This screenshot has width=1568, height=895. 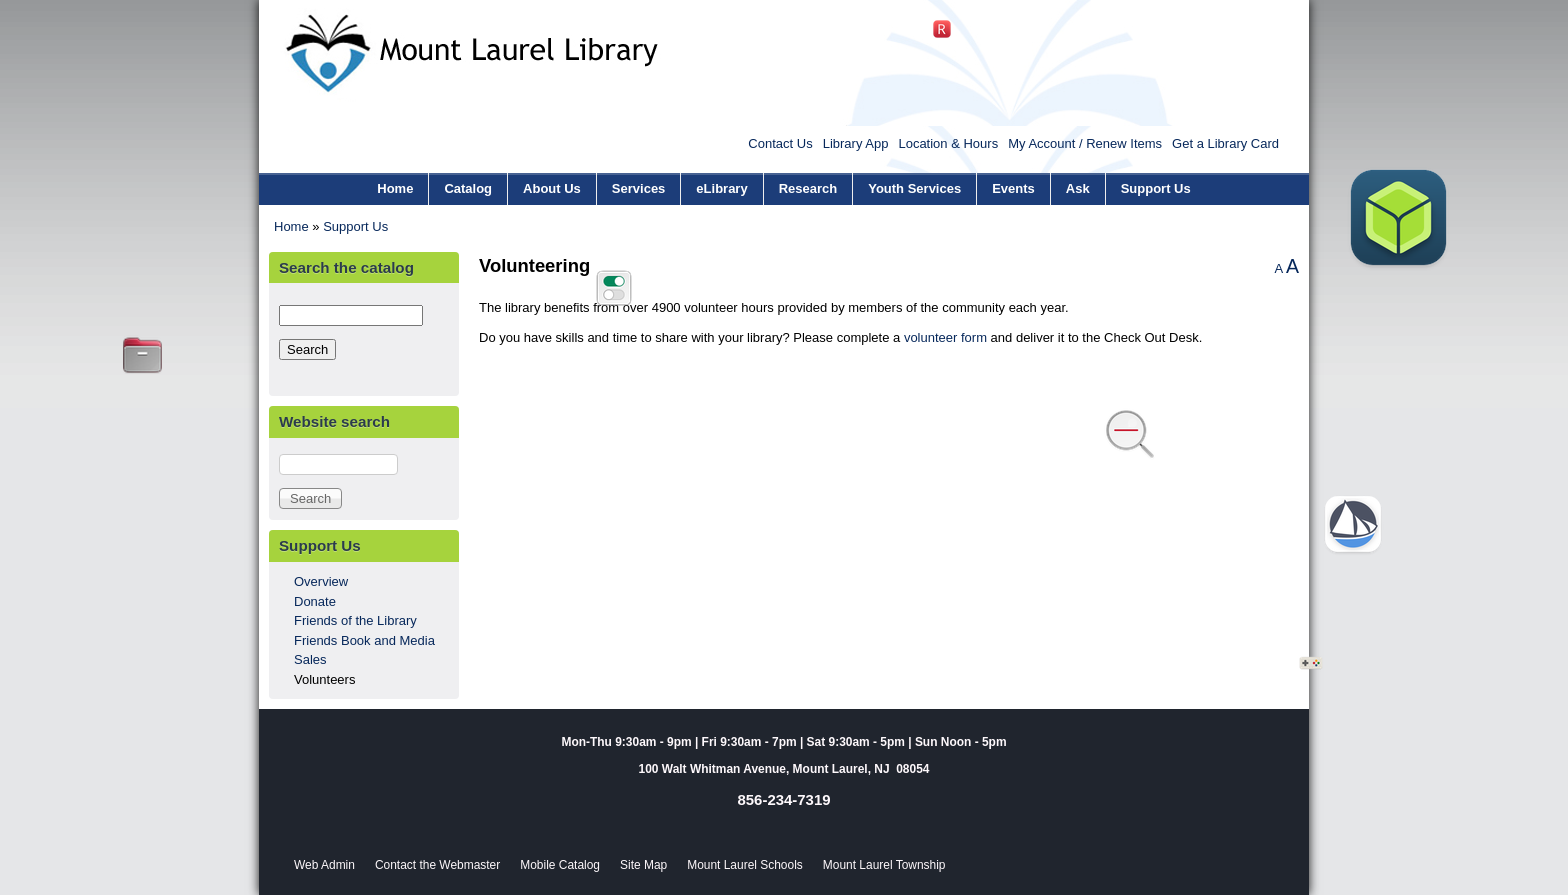 What do you see at coordinates (1129, 433) in the screenshot?
I see `zoom out to see more content` at bounding box center [1129, 433].